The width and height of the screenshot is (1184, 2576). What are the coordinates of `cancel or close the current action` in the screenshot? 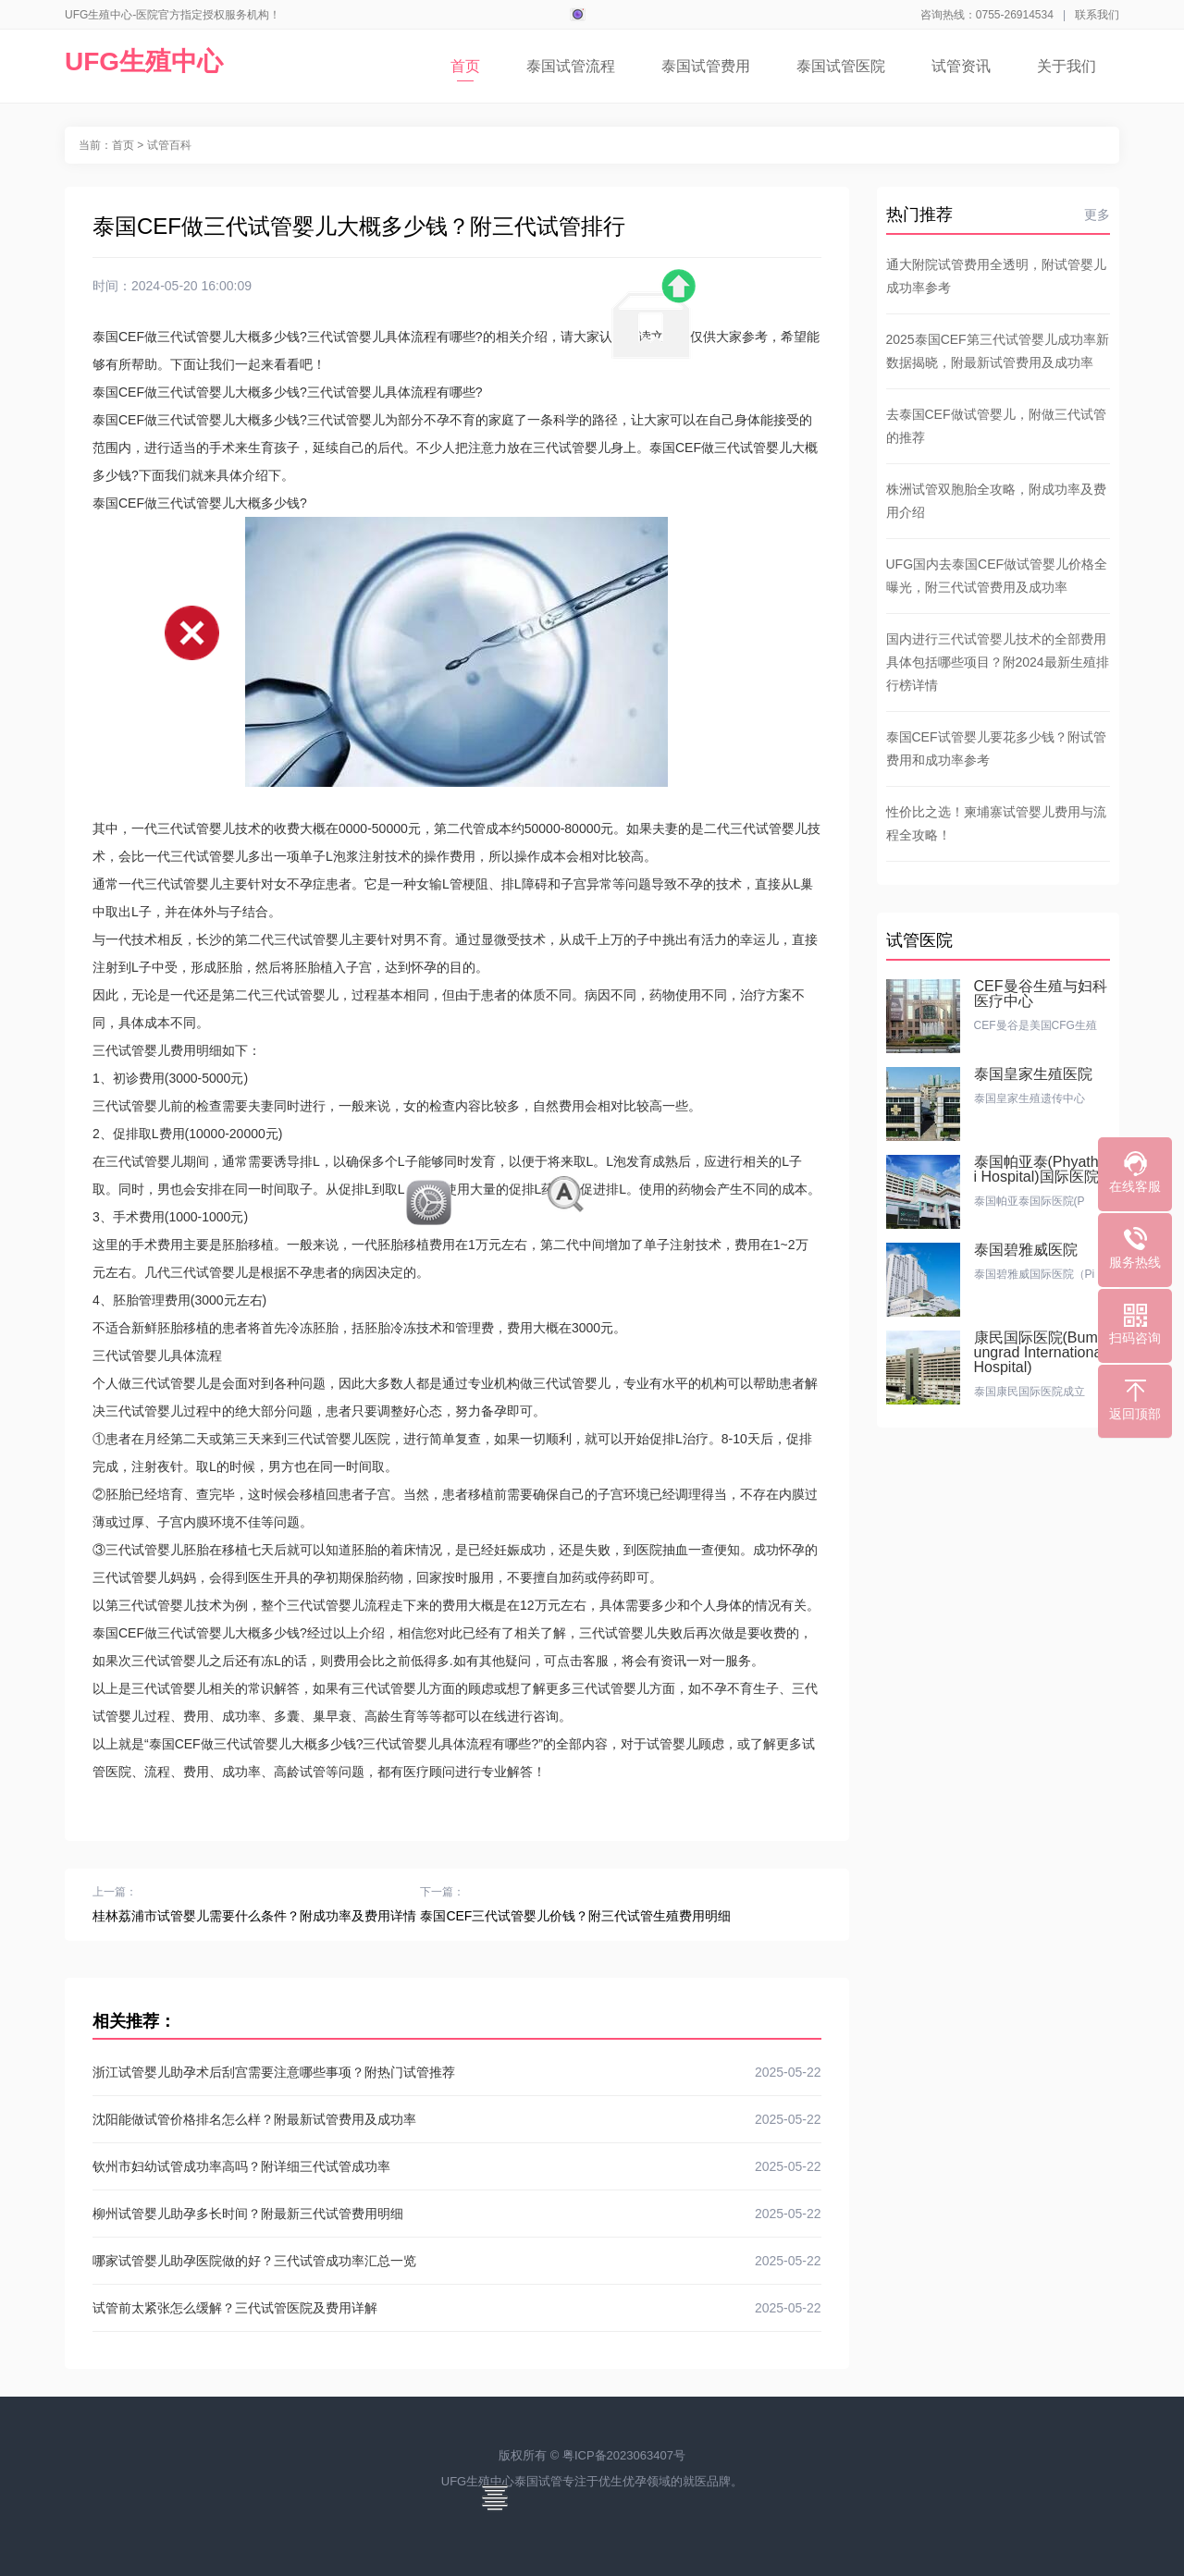 It's located at (191, 632).